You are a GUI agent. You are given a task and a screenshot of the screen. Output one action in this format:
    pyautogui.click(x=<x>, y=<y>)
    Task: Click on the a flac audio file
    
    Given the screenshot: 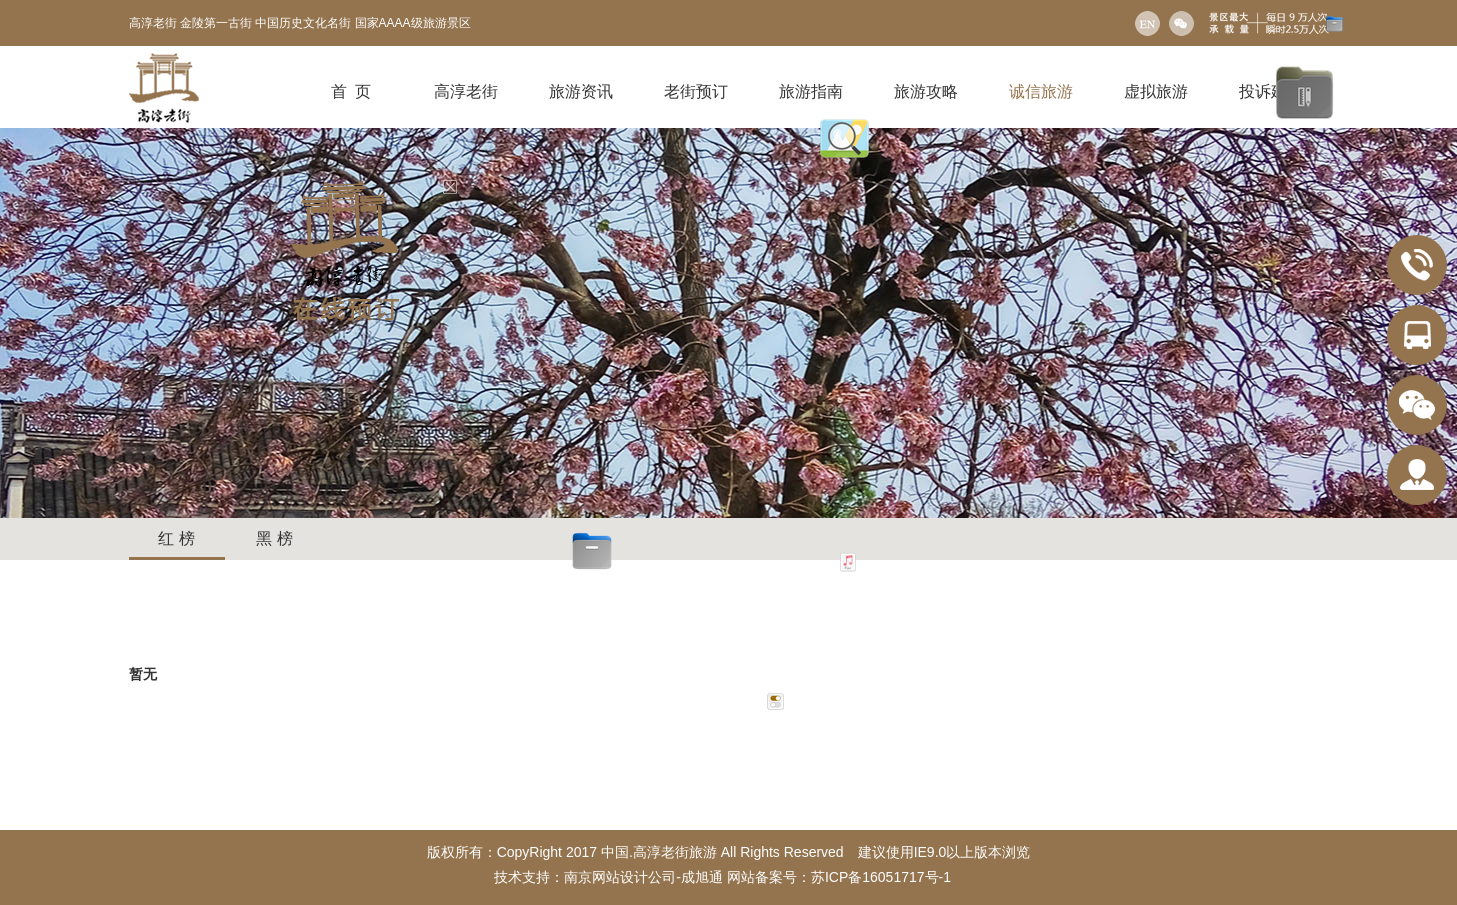 What is the action you would take?
    pyautogui.click(x=848, y=562)
    